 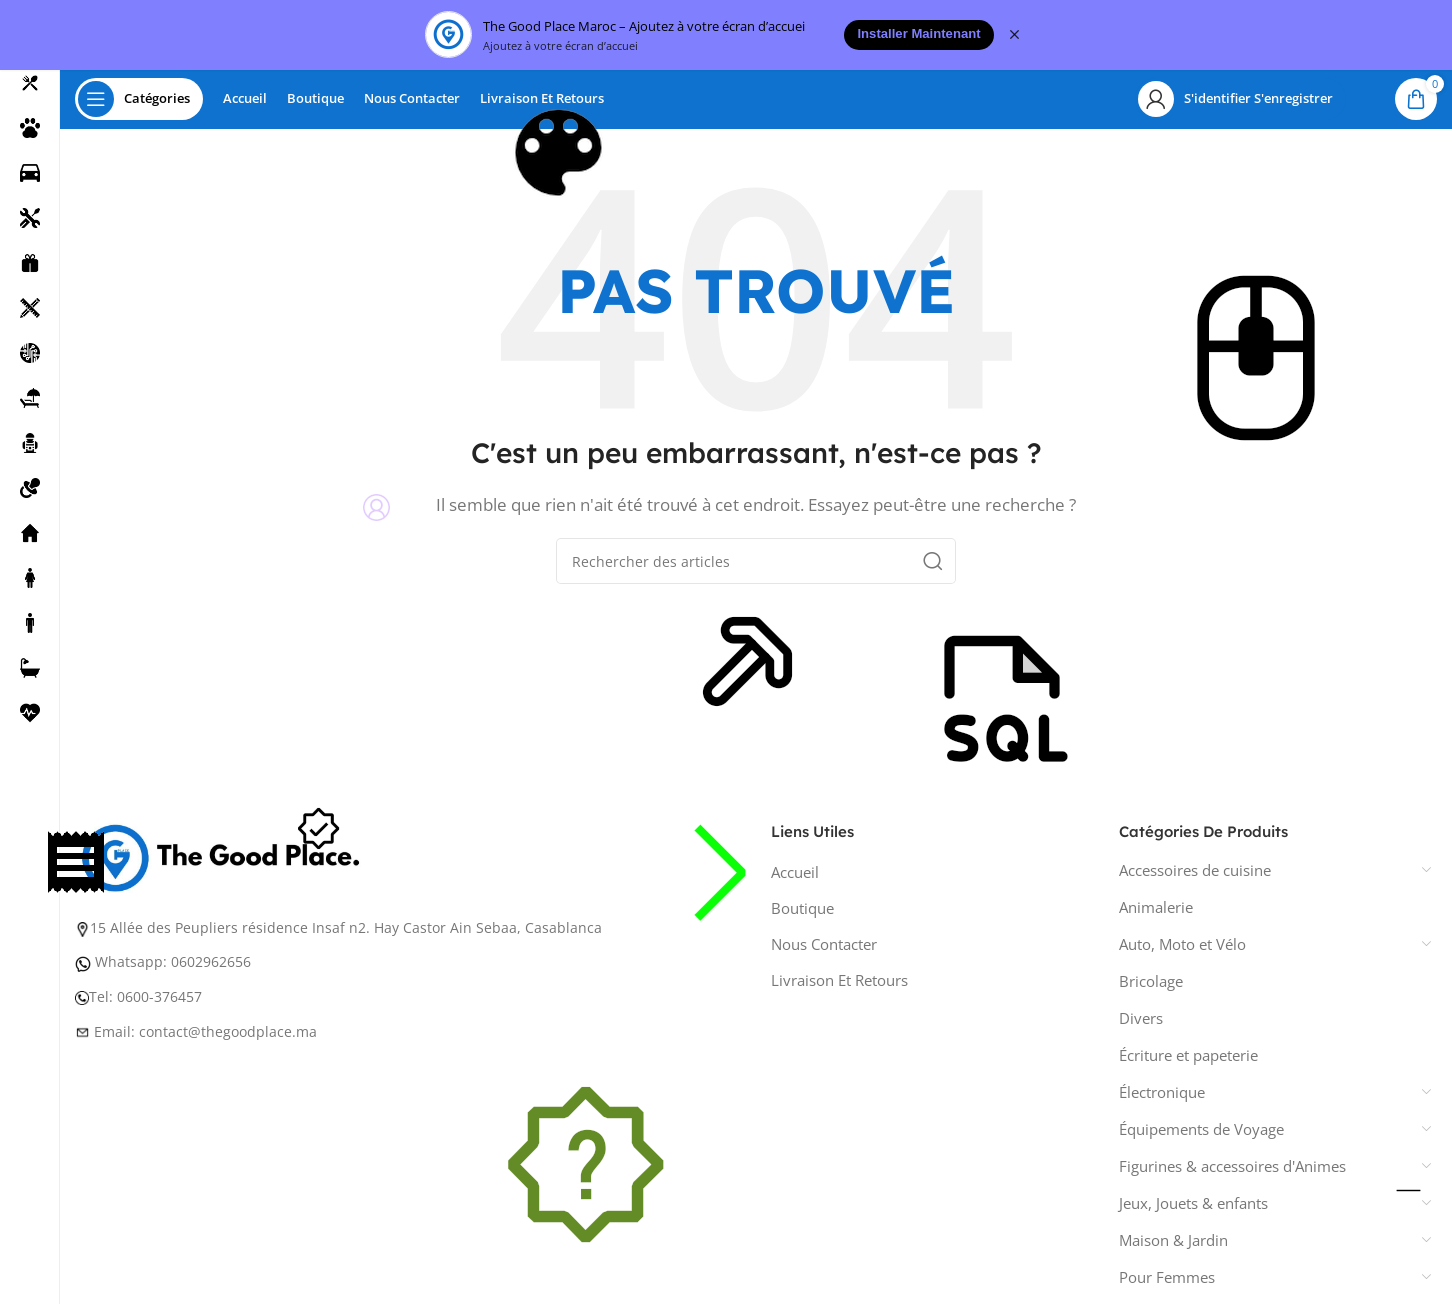 I want to click on navigate to the next item or page, so click(x=716, y=872).